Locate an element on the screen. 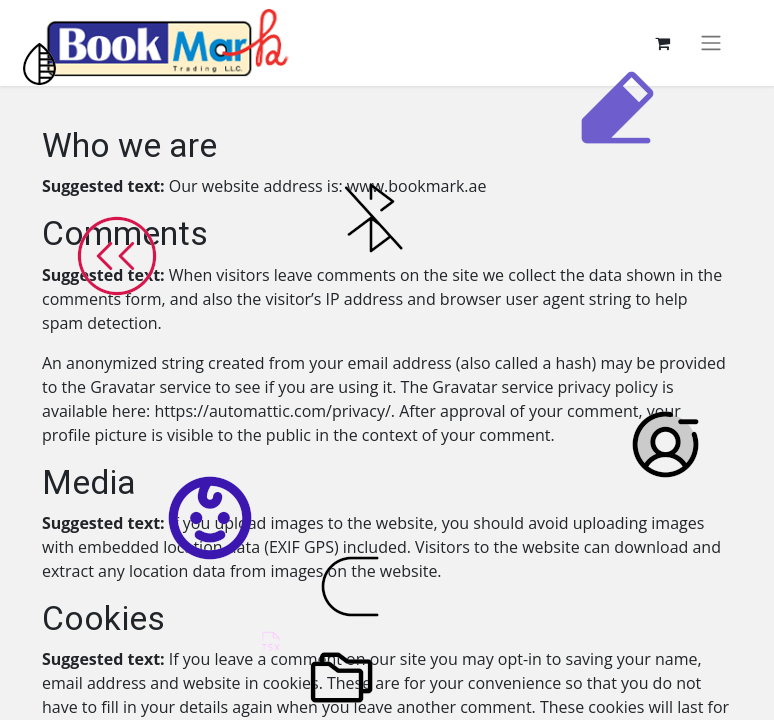 The width and height of the screenshot is (774, 720). browse all folders is located at coordinates (340, 677).